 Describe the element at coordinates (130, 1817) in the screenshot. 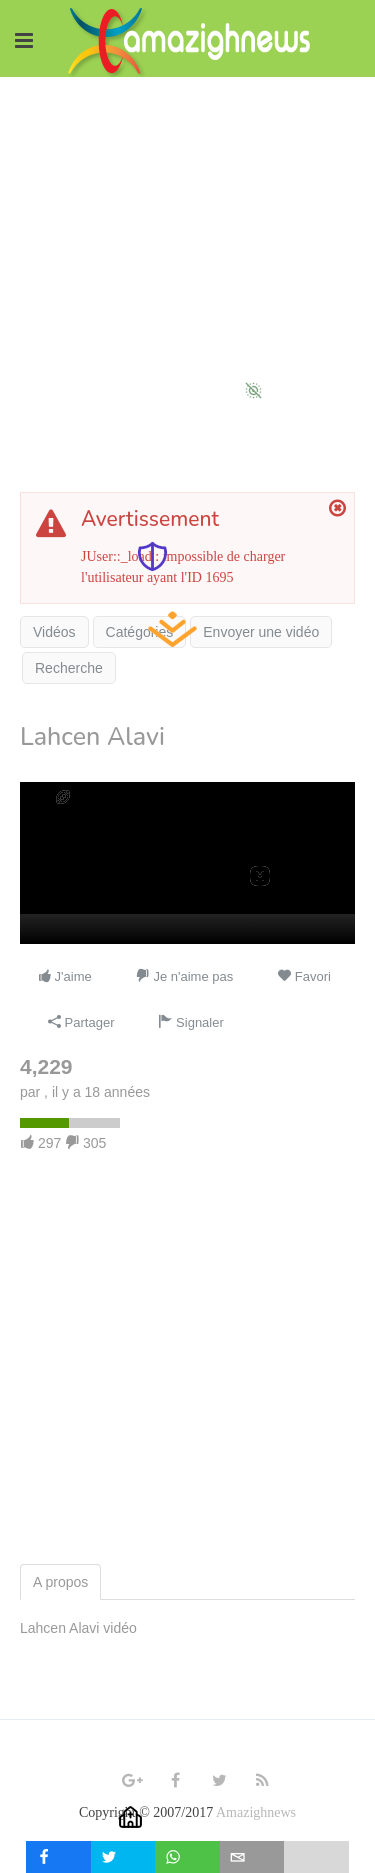

I see `view nearby churches or places of worship` at that location.